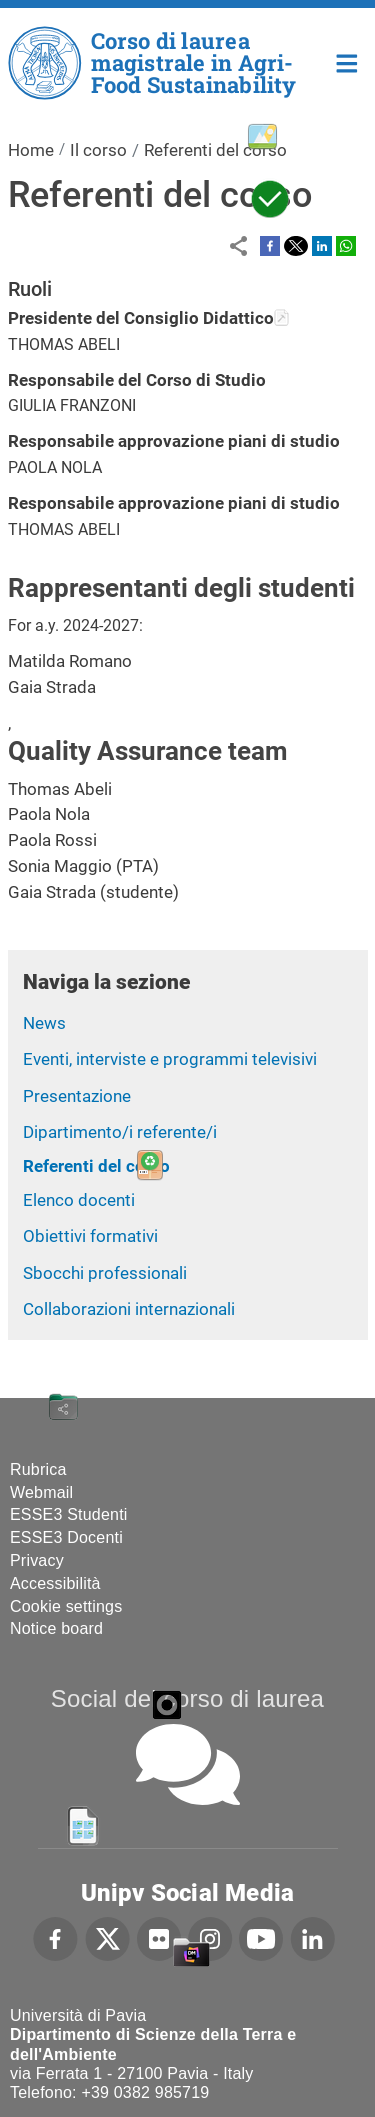  I want to click on indicates file has been successfully synced, so click(270, 199).